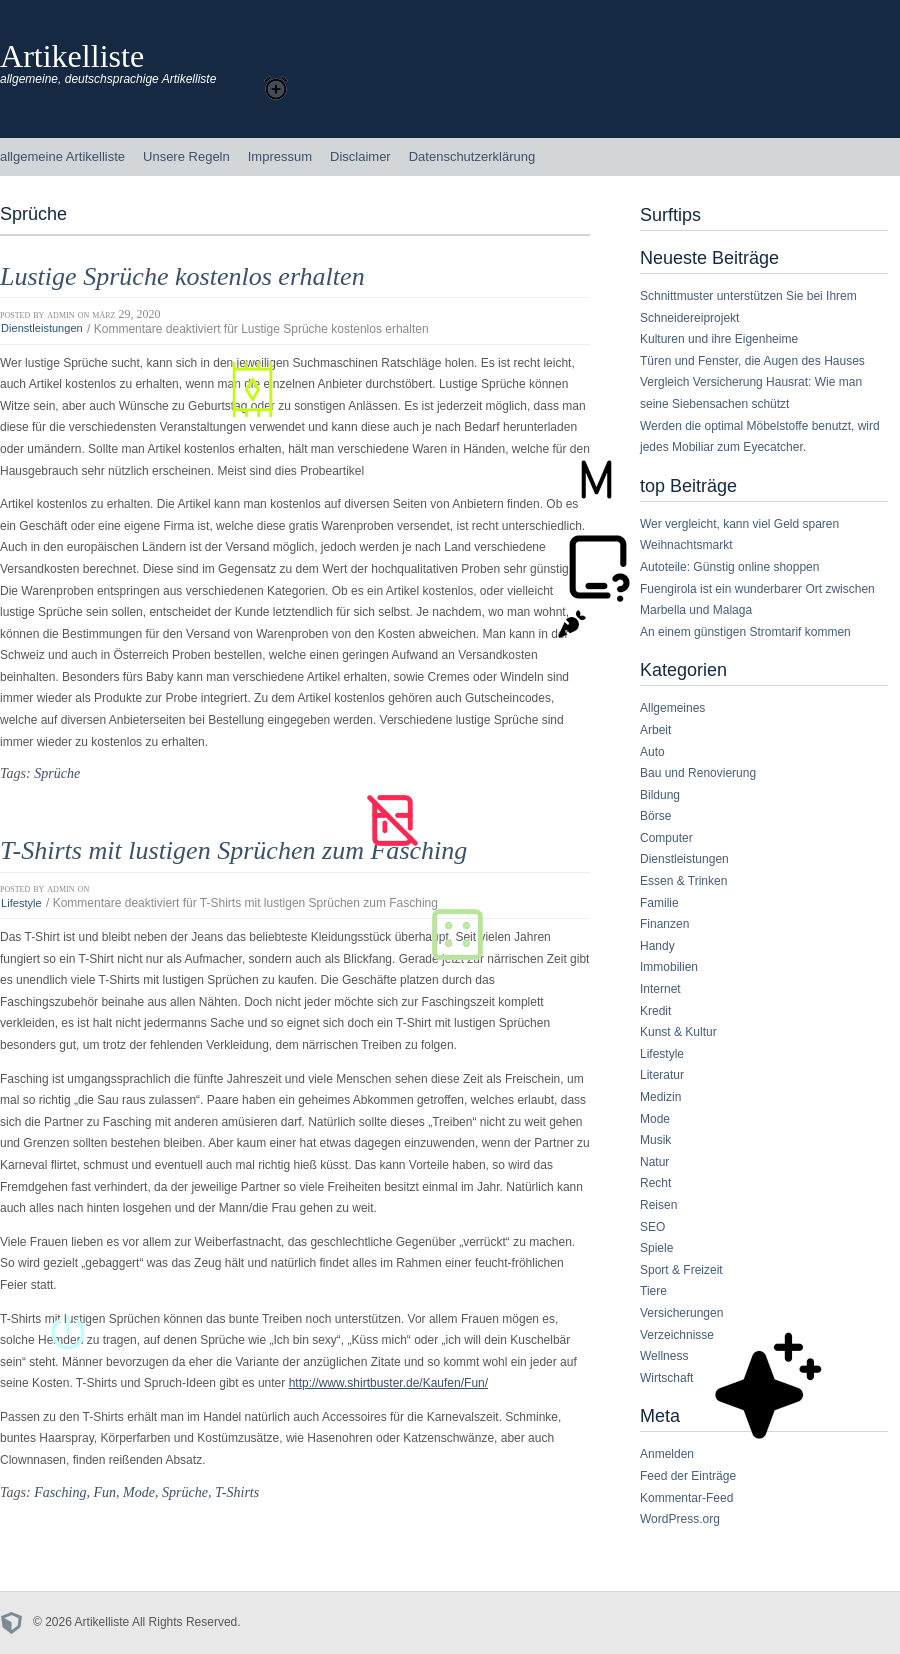 This screenshot has height=1654, width=900. Describe the element at coordinates (68, 1333) in the screenshot. I see `turn device on or off` at that location.